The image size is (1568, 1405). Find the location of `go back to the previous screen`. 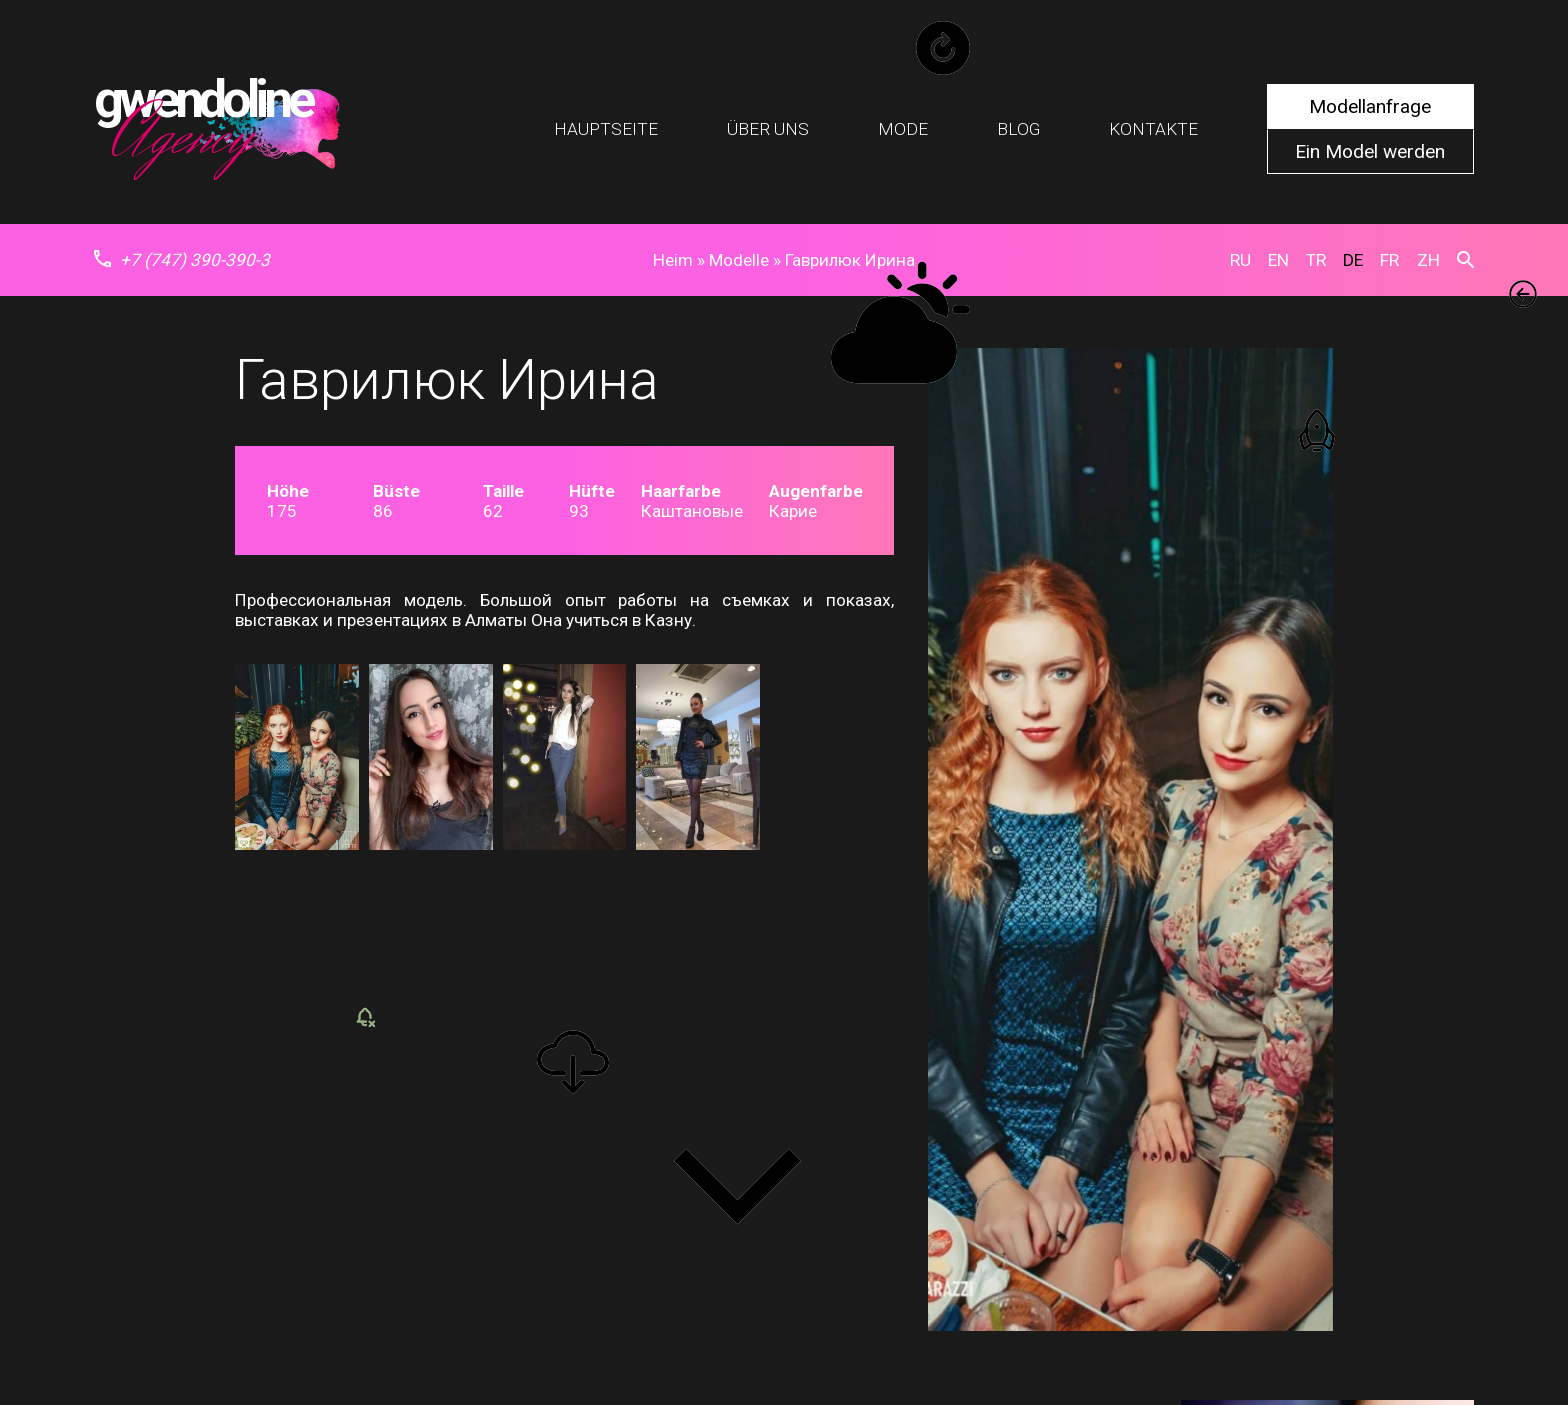

go back to the previous screen is located at coordinates (1523, 294).